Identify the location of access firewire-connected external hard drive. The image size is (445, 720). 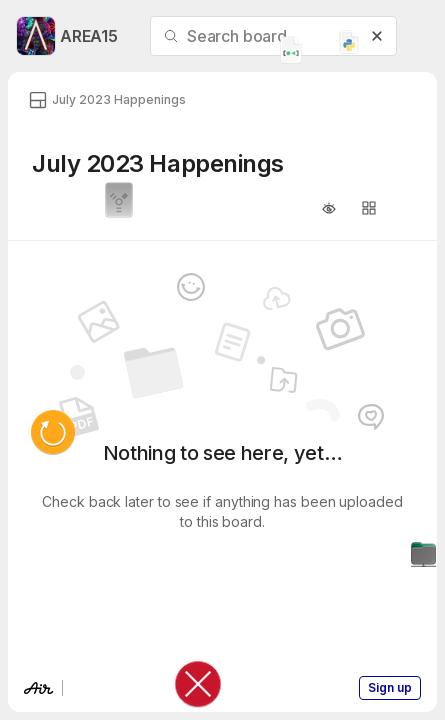
(119, 200).